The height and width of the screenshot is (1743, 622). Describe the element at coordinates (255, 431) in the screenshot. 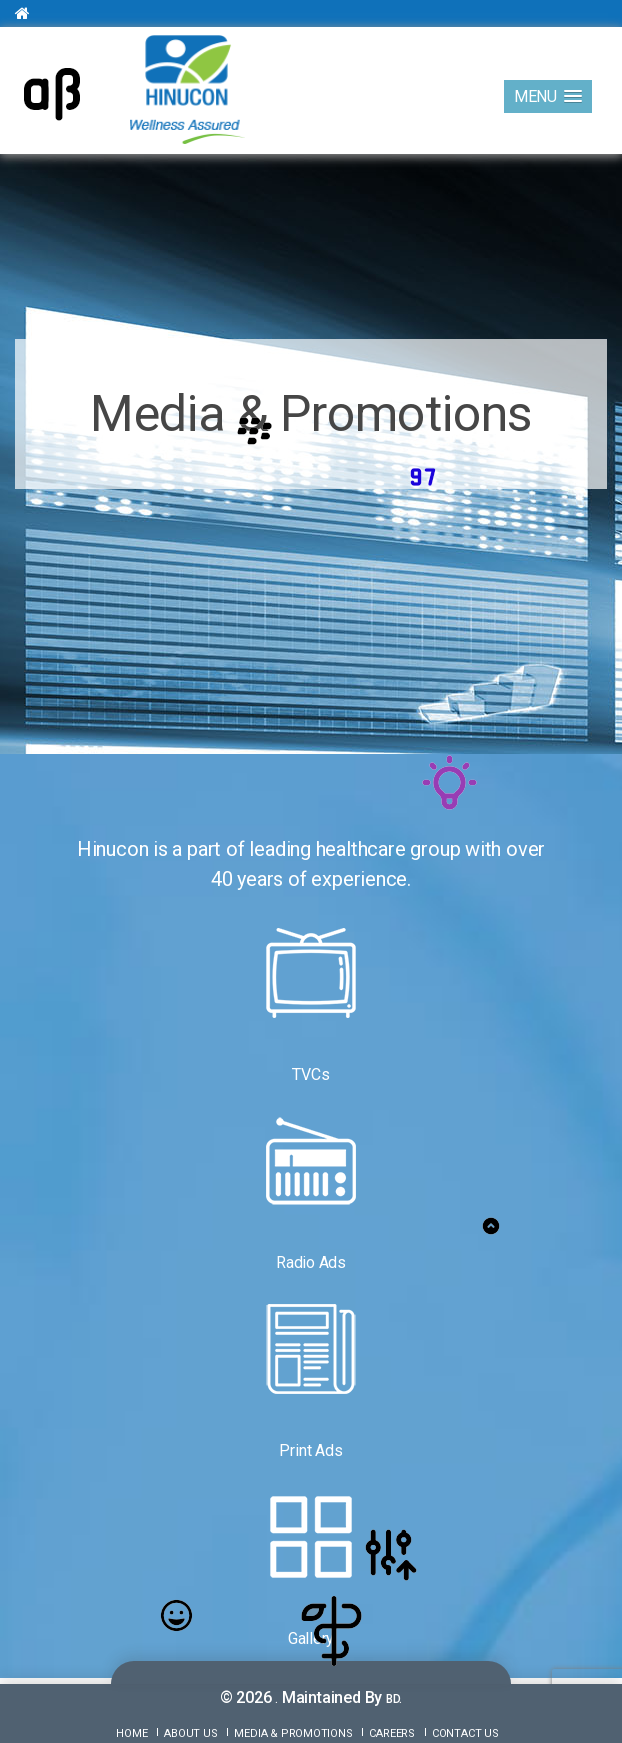

I see `BlackBerry brand logo` at that location.